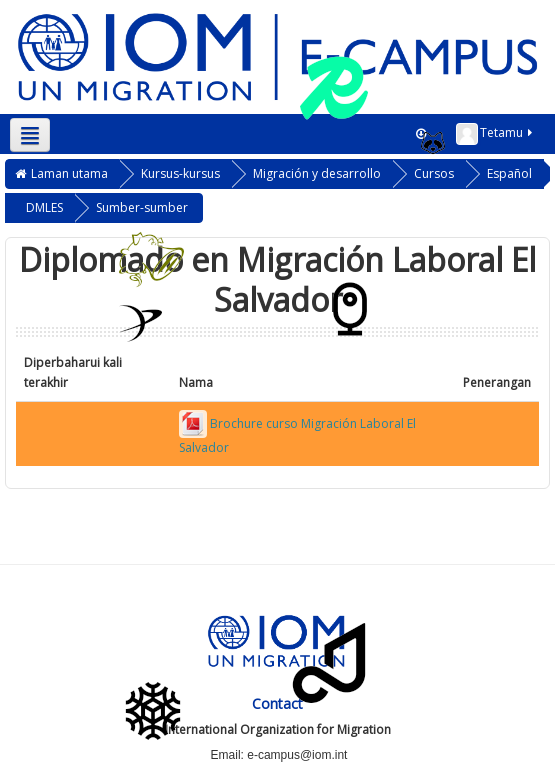  Describe the element at coordinates (153, 711) in the screenshot. I see `Picard Surgelés brand logo` at that location.